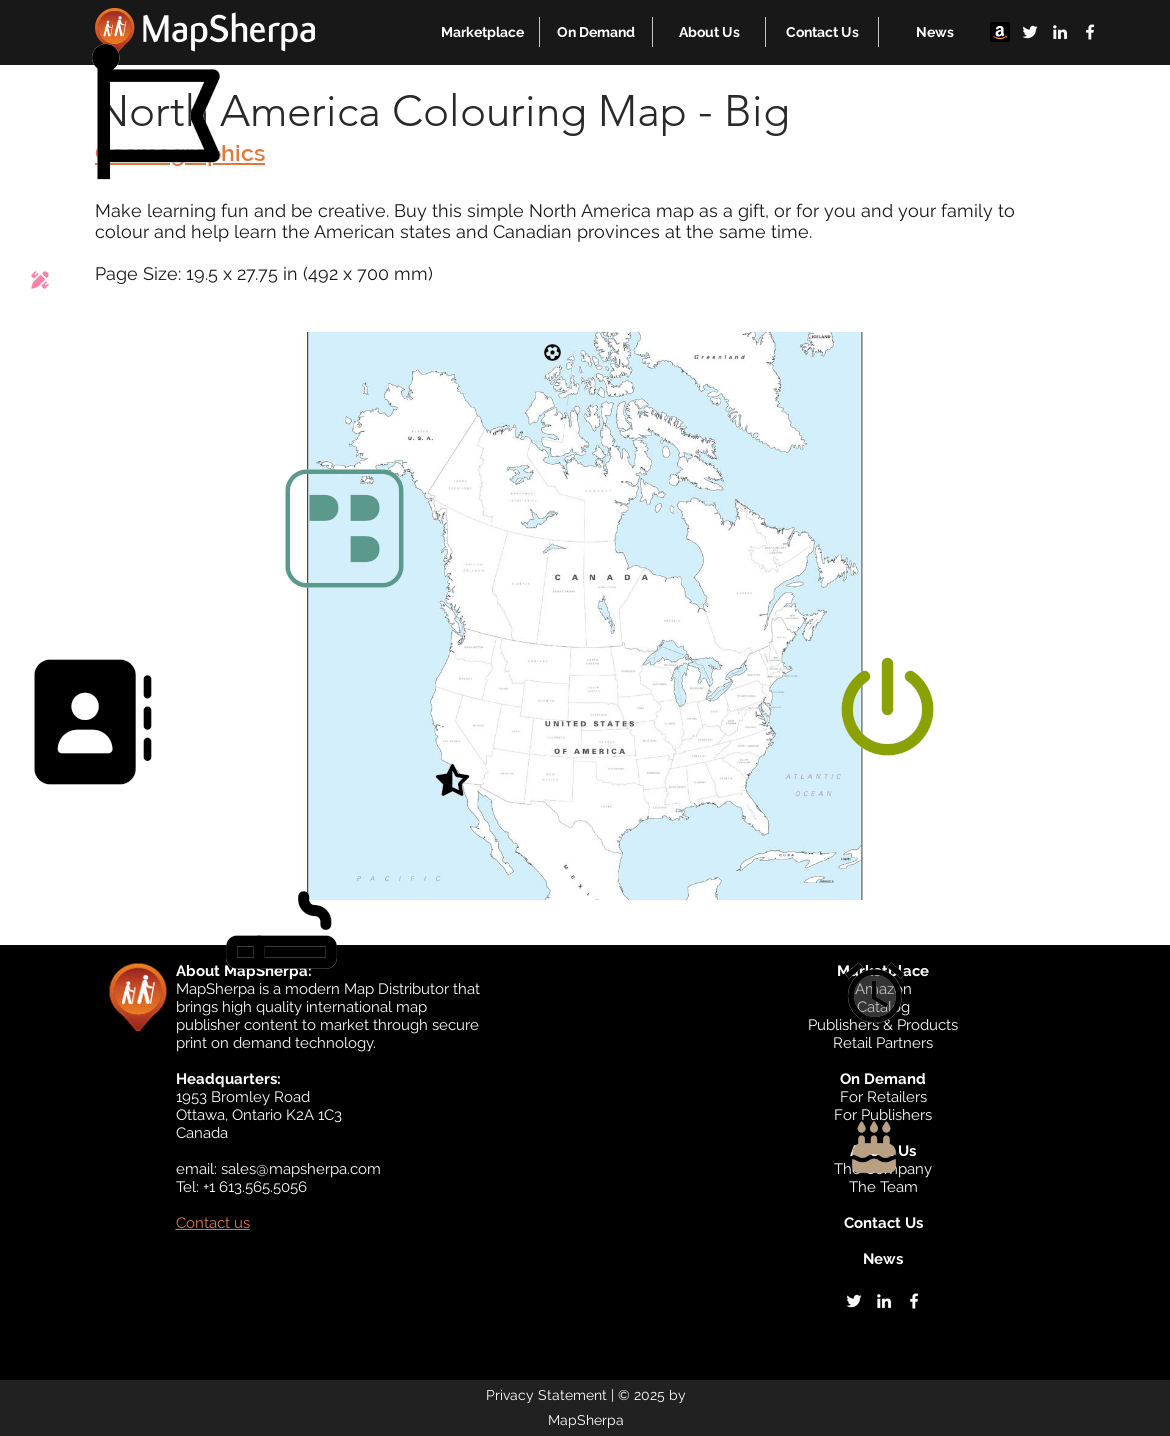  I want to click on view birthday or celebration events, so click(874, 1148).